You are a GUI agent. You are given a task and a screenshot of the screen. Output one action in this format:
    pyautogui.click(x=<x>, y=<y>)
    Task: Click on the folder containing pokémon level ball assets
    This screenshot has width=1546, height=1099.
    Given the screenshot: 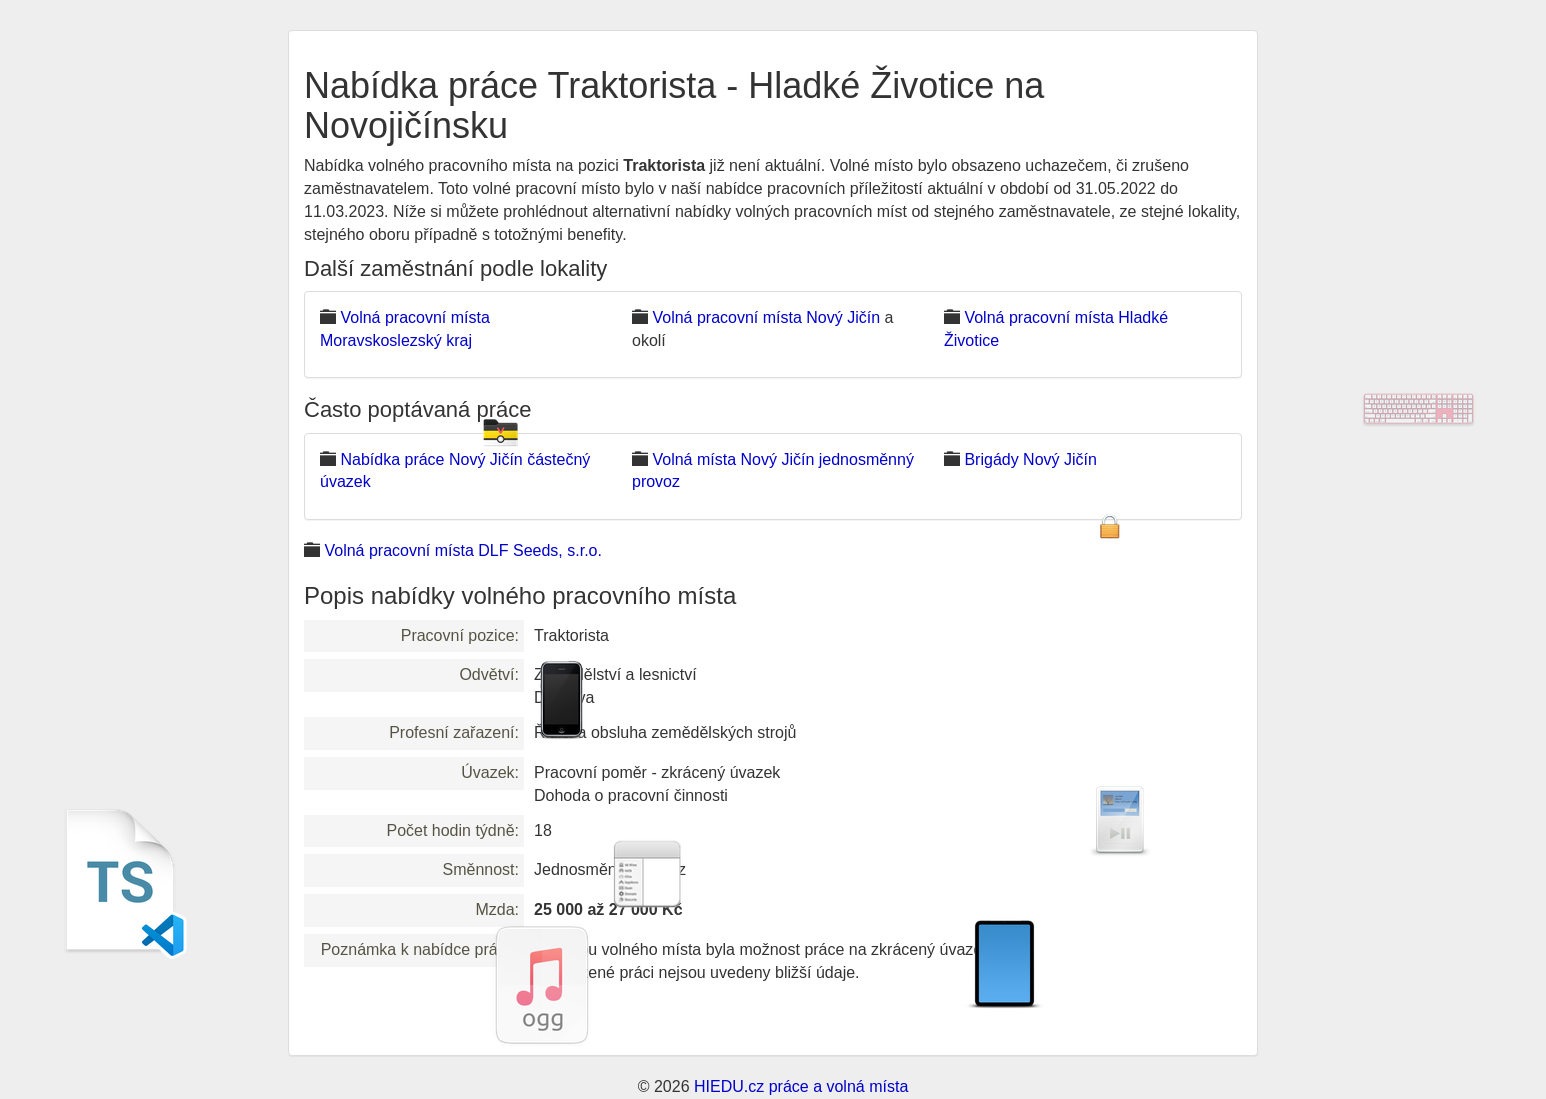 What is the action you would take?
    pyautogui.click(x=500, y=433)
    